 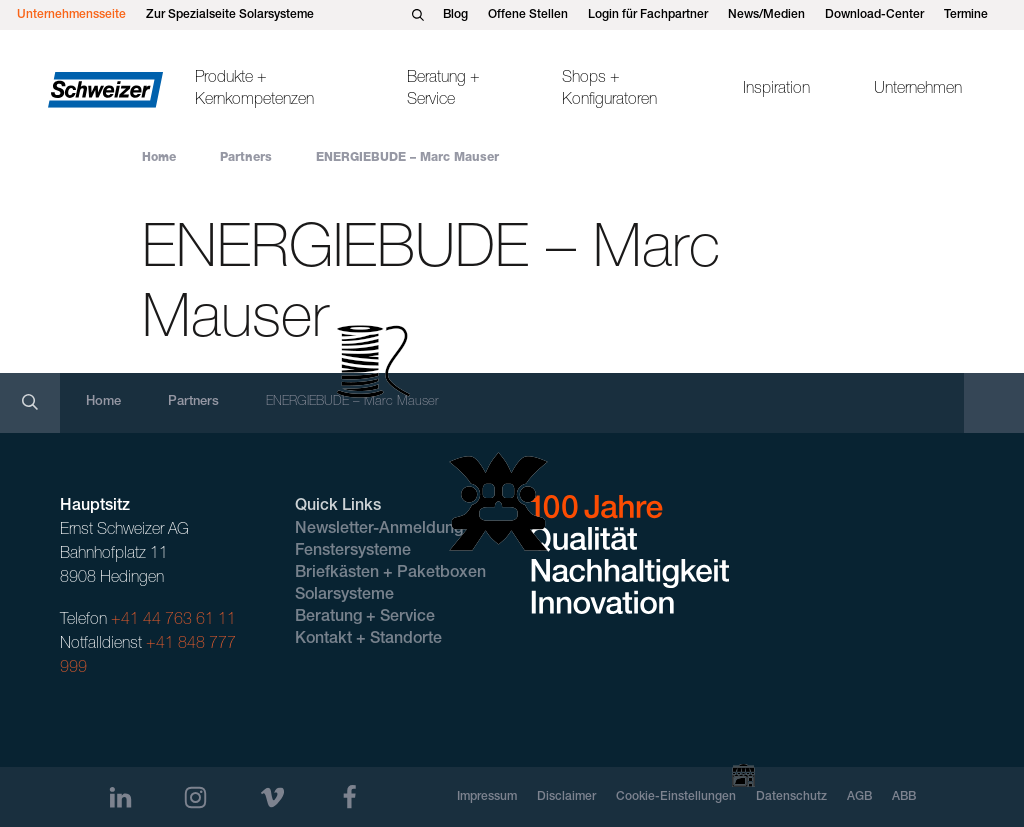 I want to click on wire or cable inventory item, so click(x=373, y=361).